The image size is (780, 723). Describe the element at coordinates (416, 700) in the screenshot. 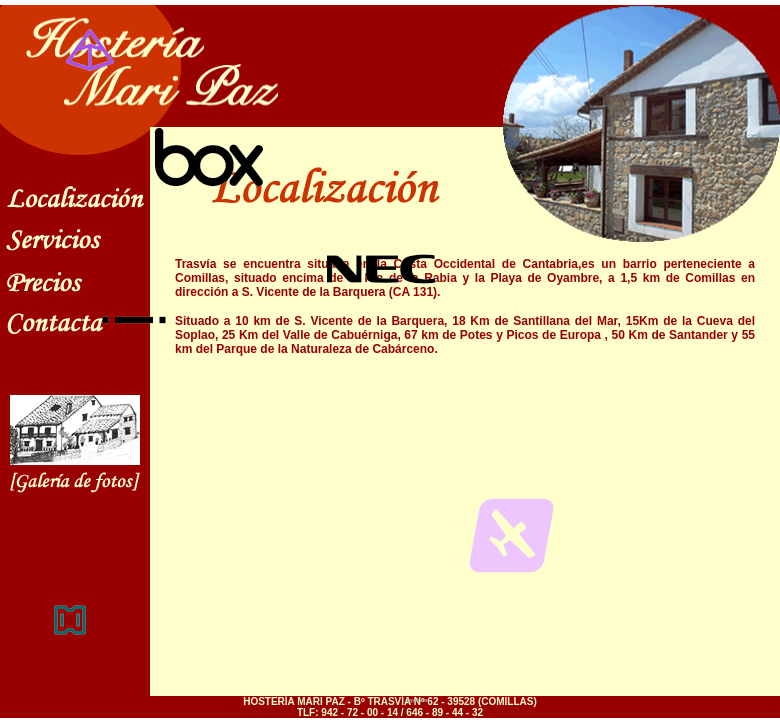

I see `Typeform logo` at that location.